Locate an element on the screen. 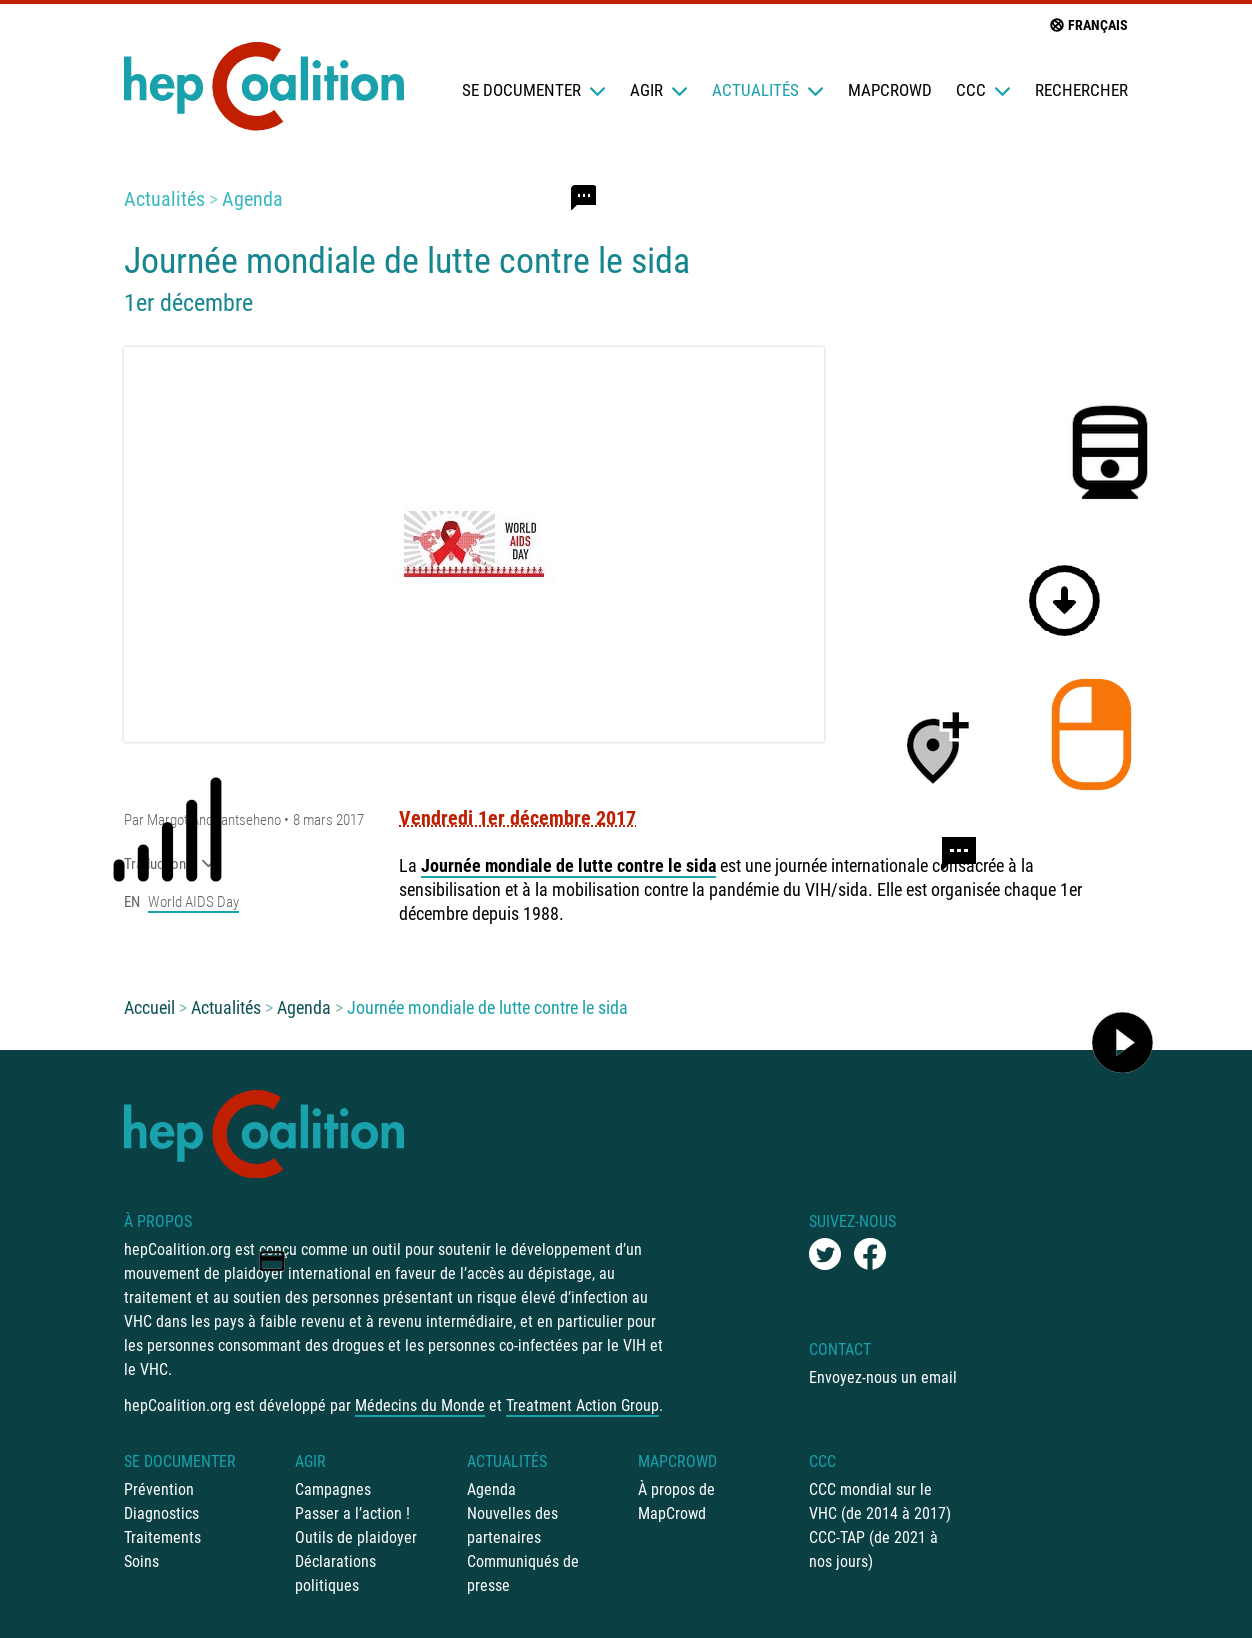 This screenshot has width=1252, height=1638. download file or content is located at coordinates (1064, 600).